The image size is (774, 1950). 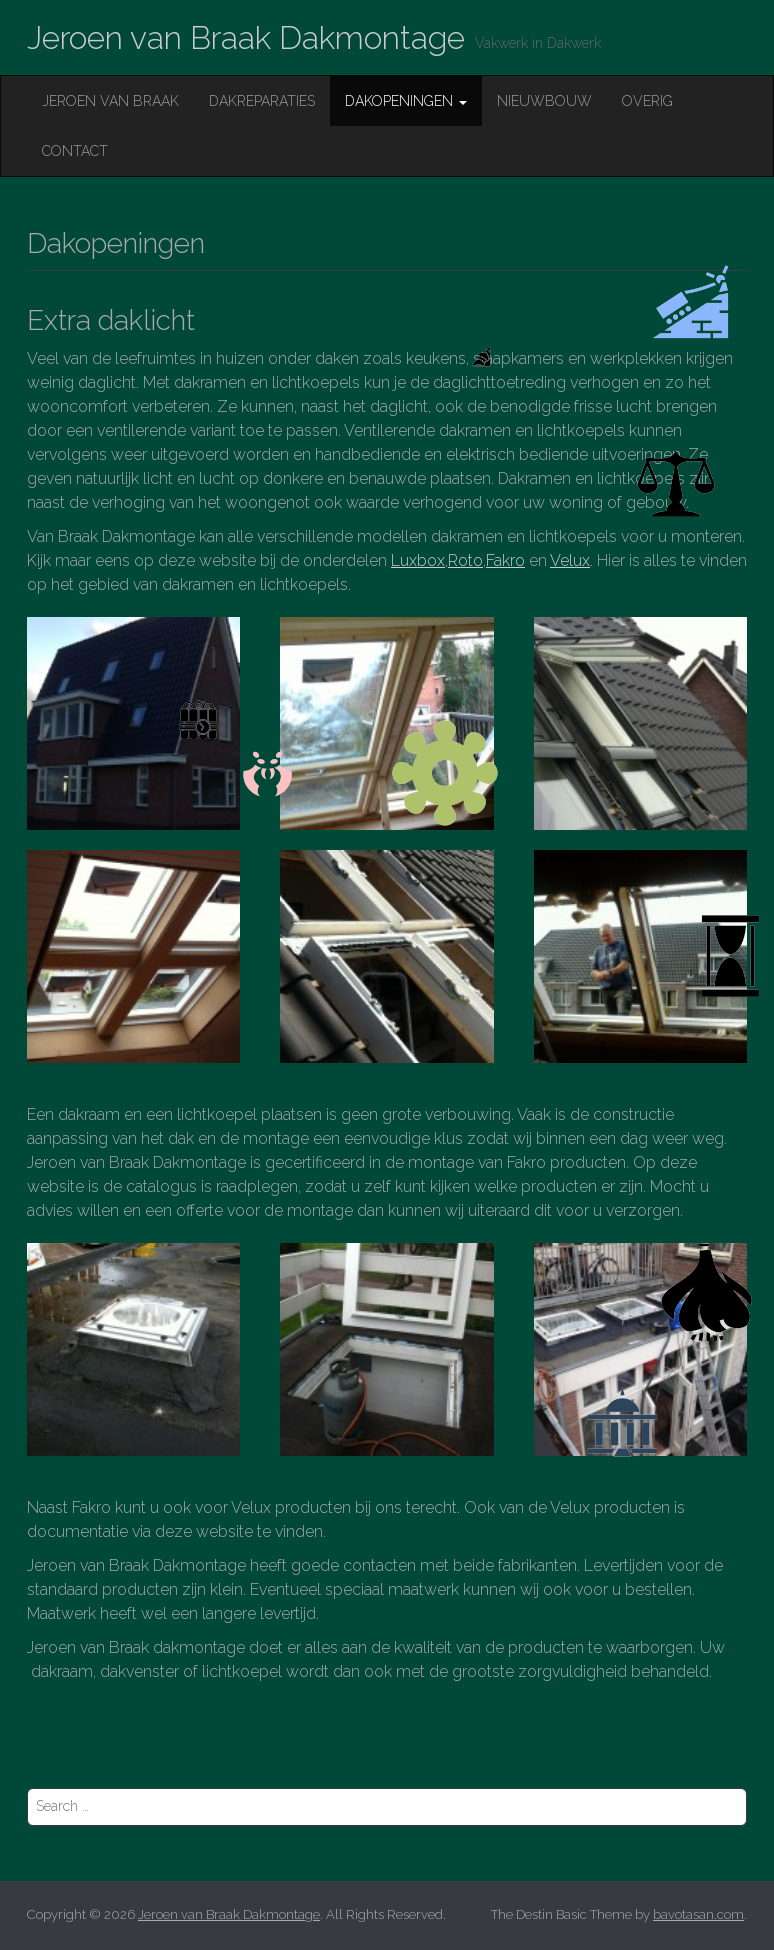 I want to click on access legal or terms of service information, so click(x=676, y=482).